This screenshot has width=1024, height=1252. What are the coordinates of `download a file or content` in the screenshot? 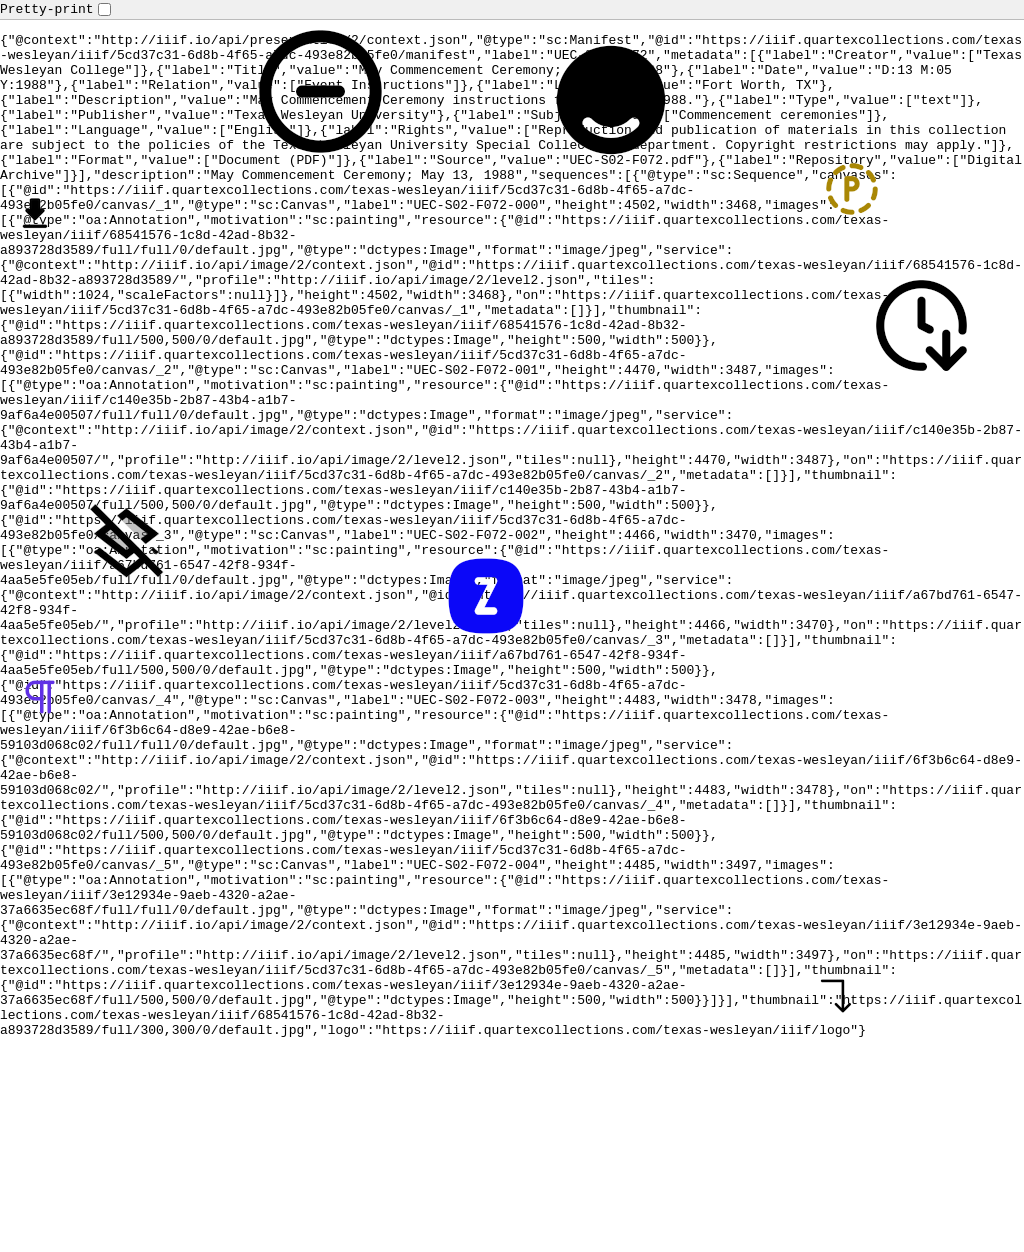 It's located at (35, 214).